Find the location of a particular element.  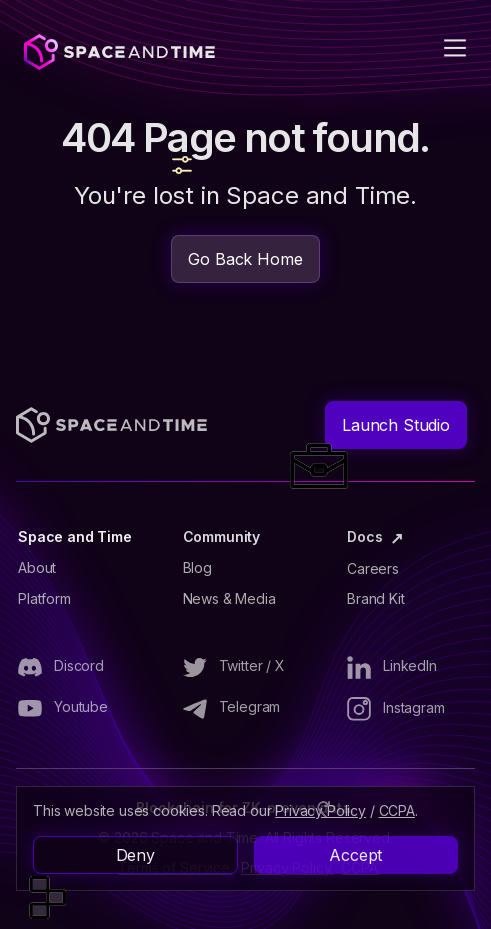

open settings or preferences is located at coordinates (182, 165).